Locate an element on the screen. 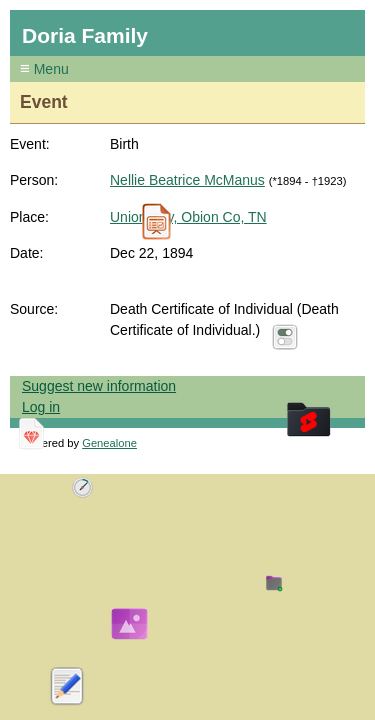 This screenshot has width=375, height=720. open desktop preferences or settings is located at coordinates (285, 337).